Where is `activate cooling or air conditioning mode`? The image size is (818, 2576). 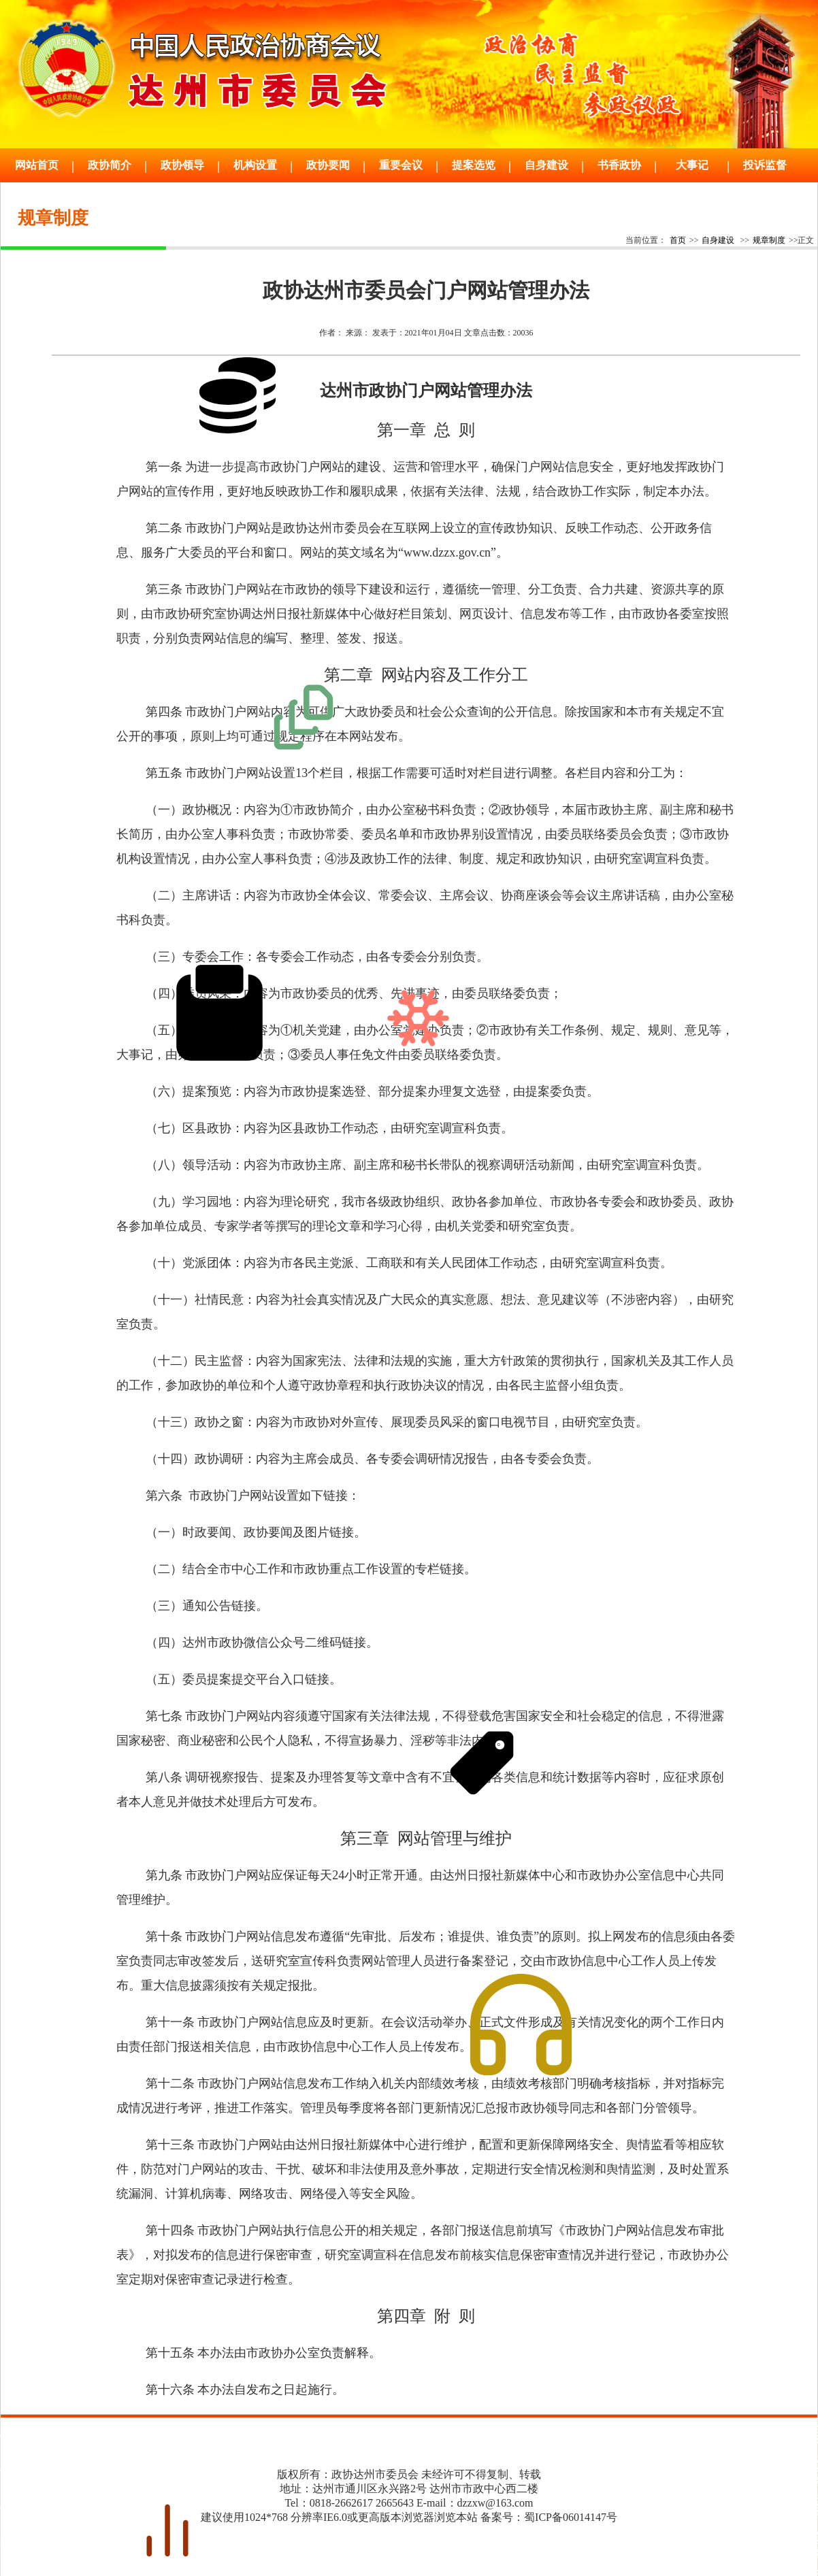 activate cooling or air conditioning mode is located at coordinates (418, 1018).